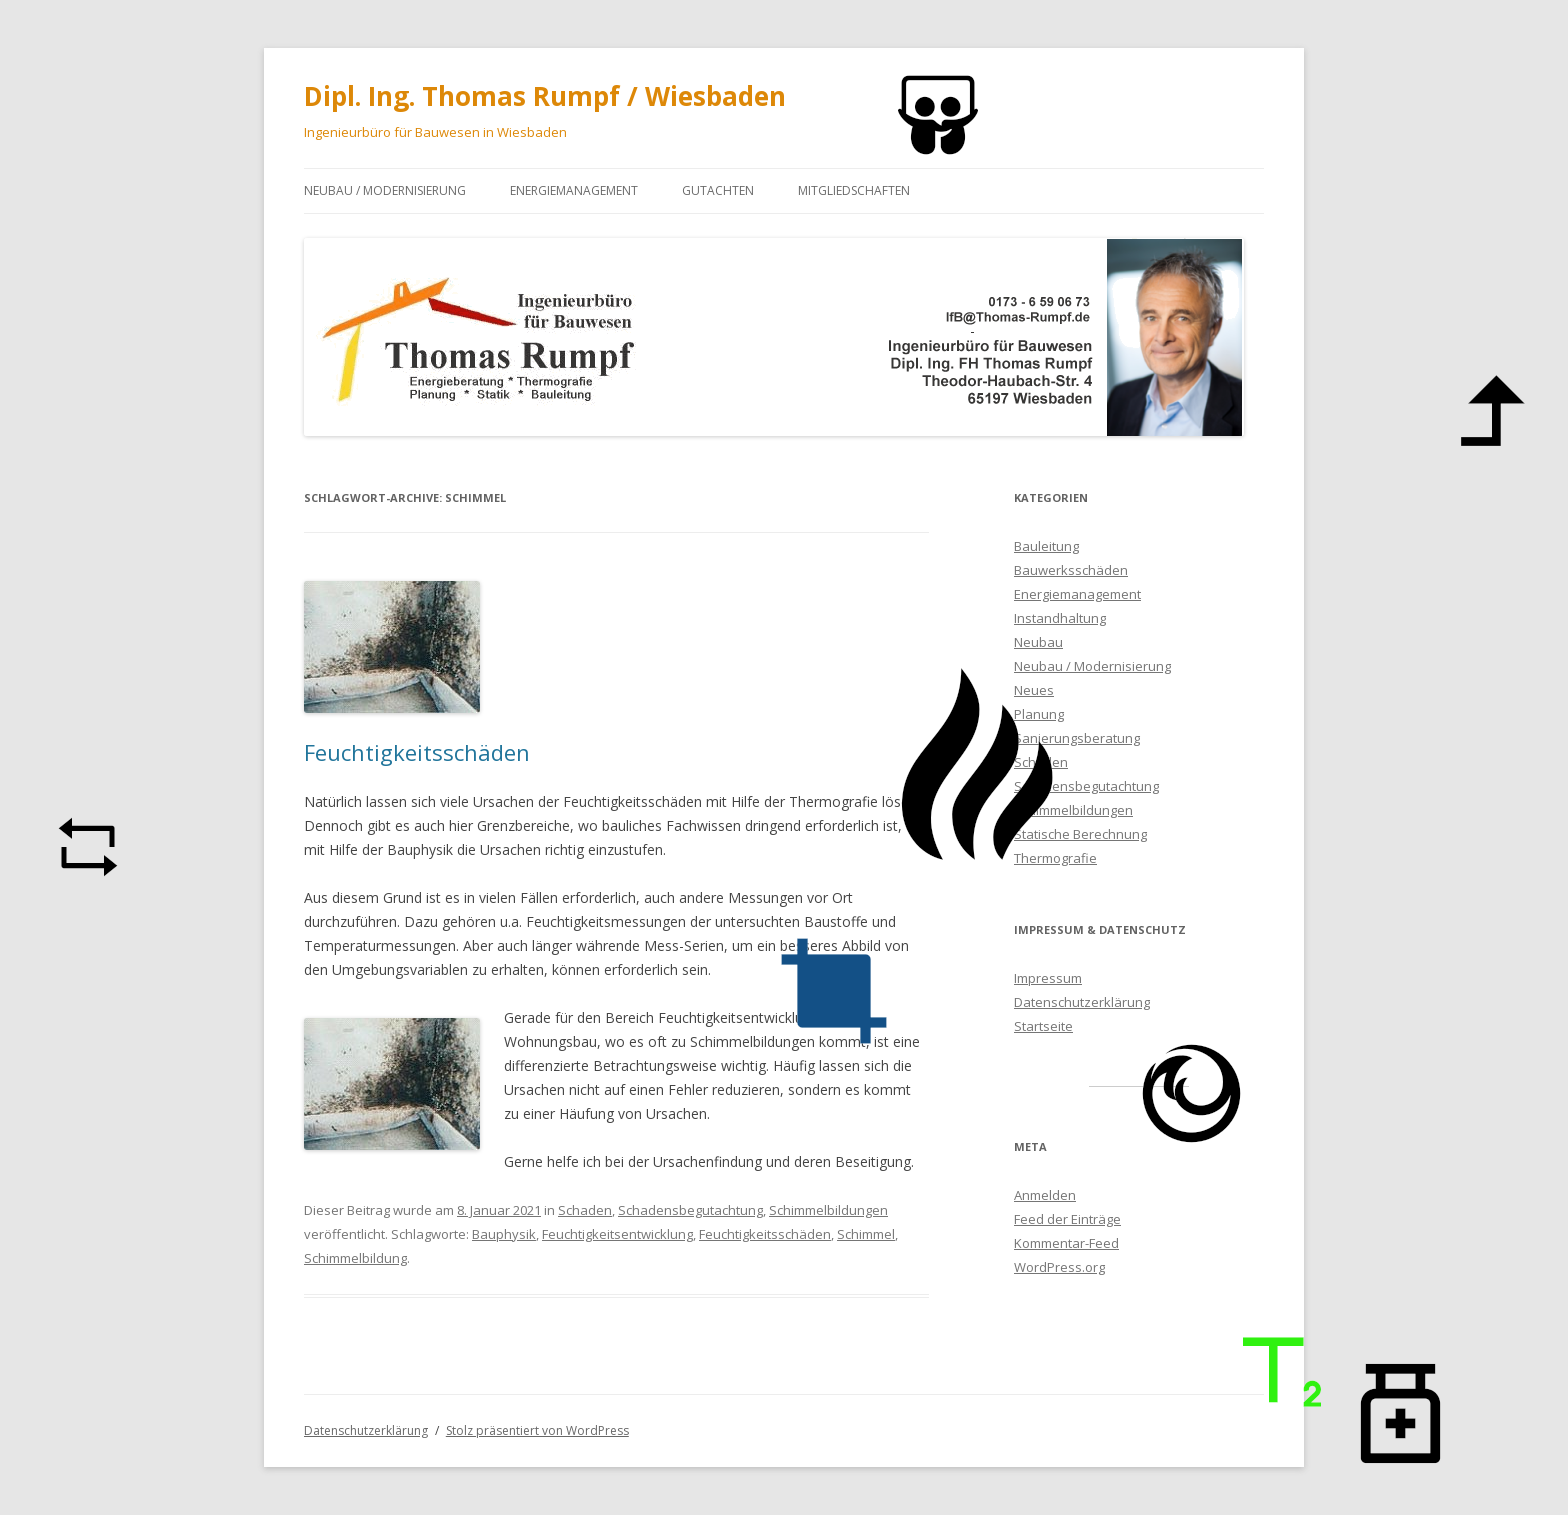 The width and height of the screenshot is (1568, 1515). What do you see at coordinates (1282, 1372) in the screenshot?
I see `format text as subscript` at bounding box center [1282, 1372].